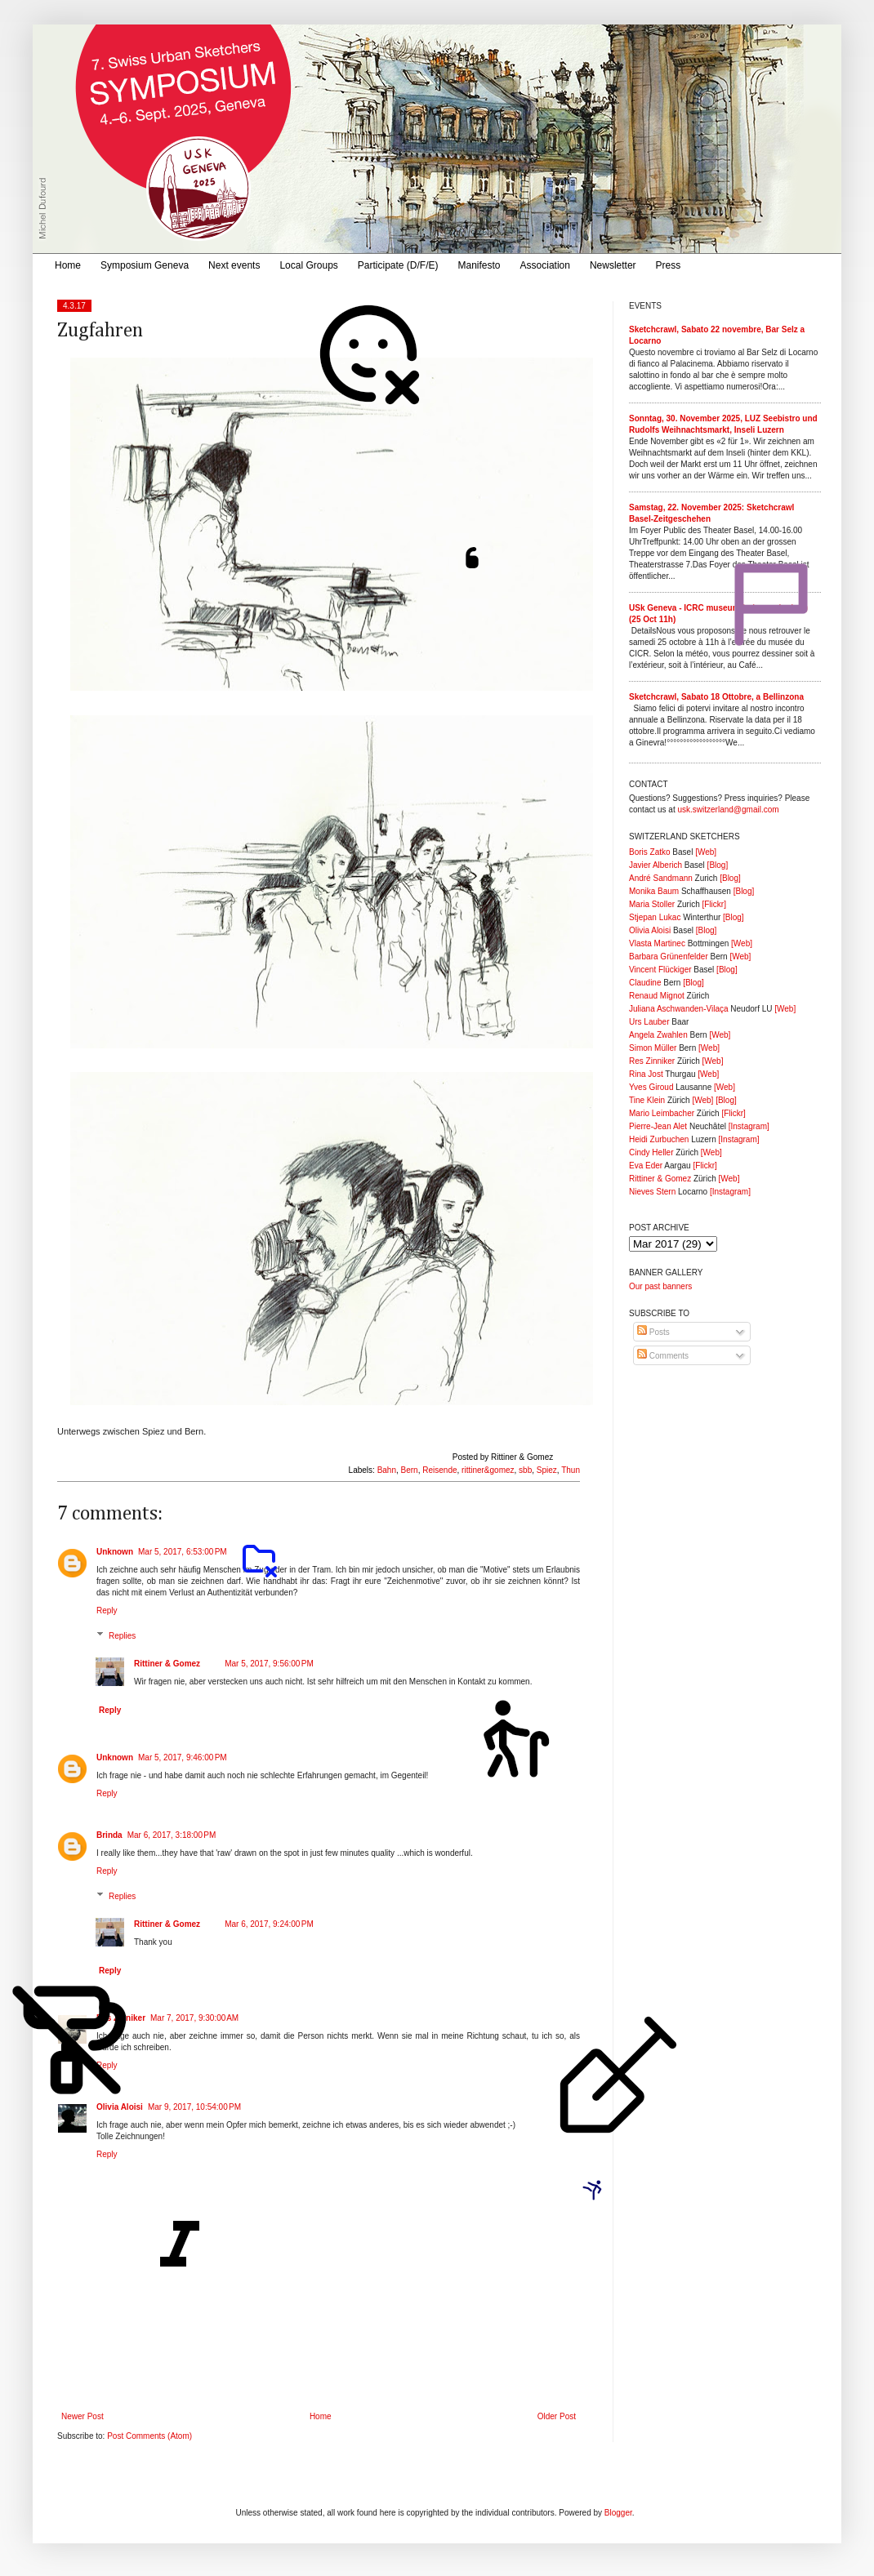 Image resolution: width=874 pixels, height=2576 pixels. What do you see at coordinates (180, 2247) in the screenshot?
I see `apply italic formatting to selected text` at bounding box center [180, 2247].